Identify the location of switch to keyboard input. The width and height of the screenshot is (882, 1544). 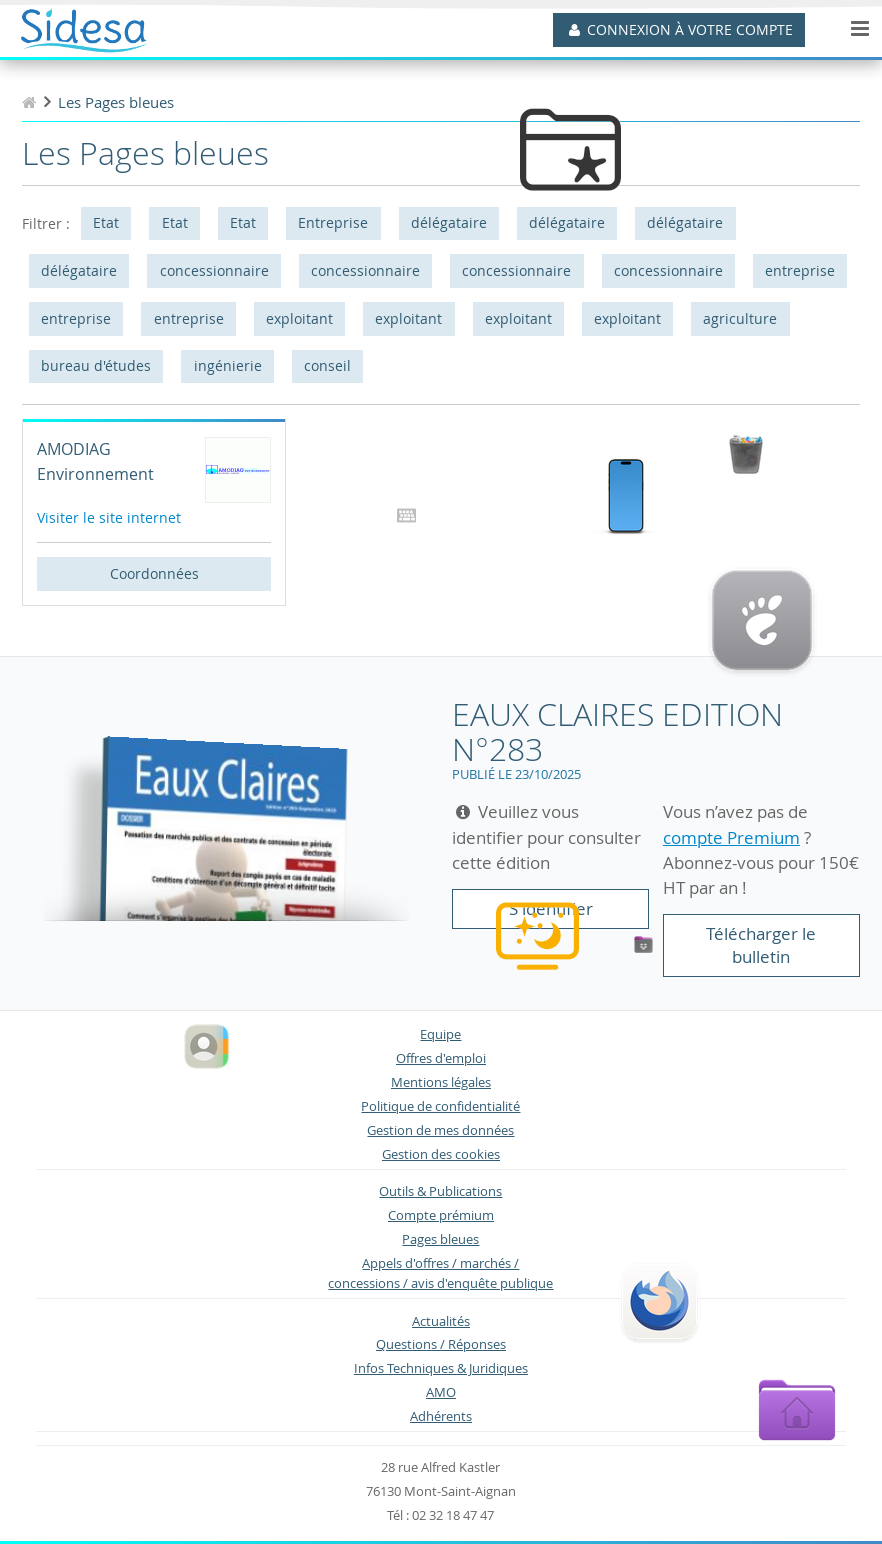
(406, 515).